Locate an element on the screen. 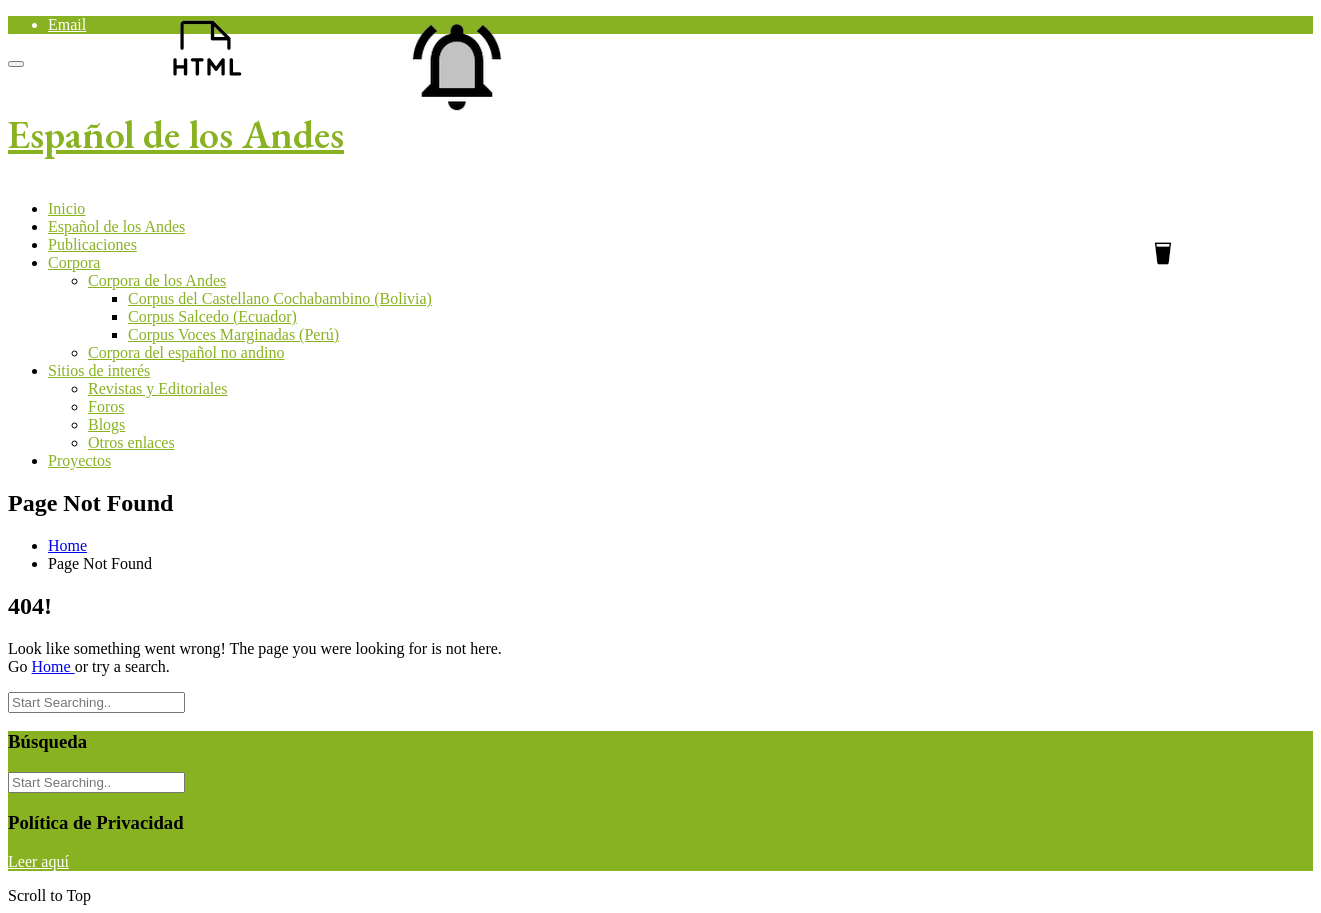 Image resolution: width=1321 pixels, height=913 pixels. browse bars or pubs nearby is located at coordinates (1163, 253).